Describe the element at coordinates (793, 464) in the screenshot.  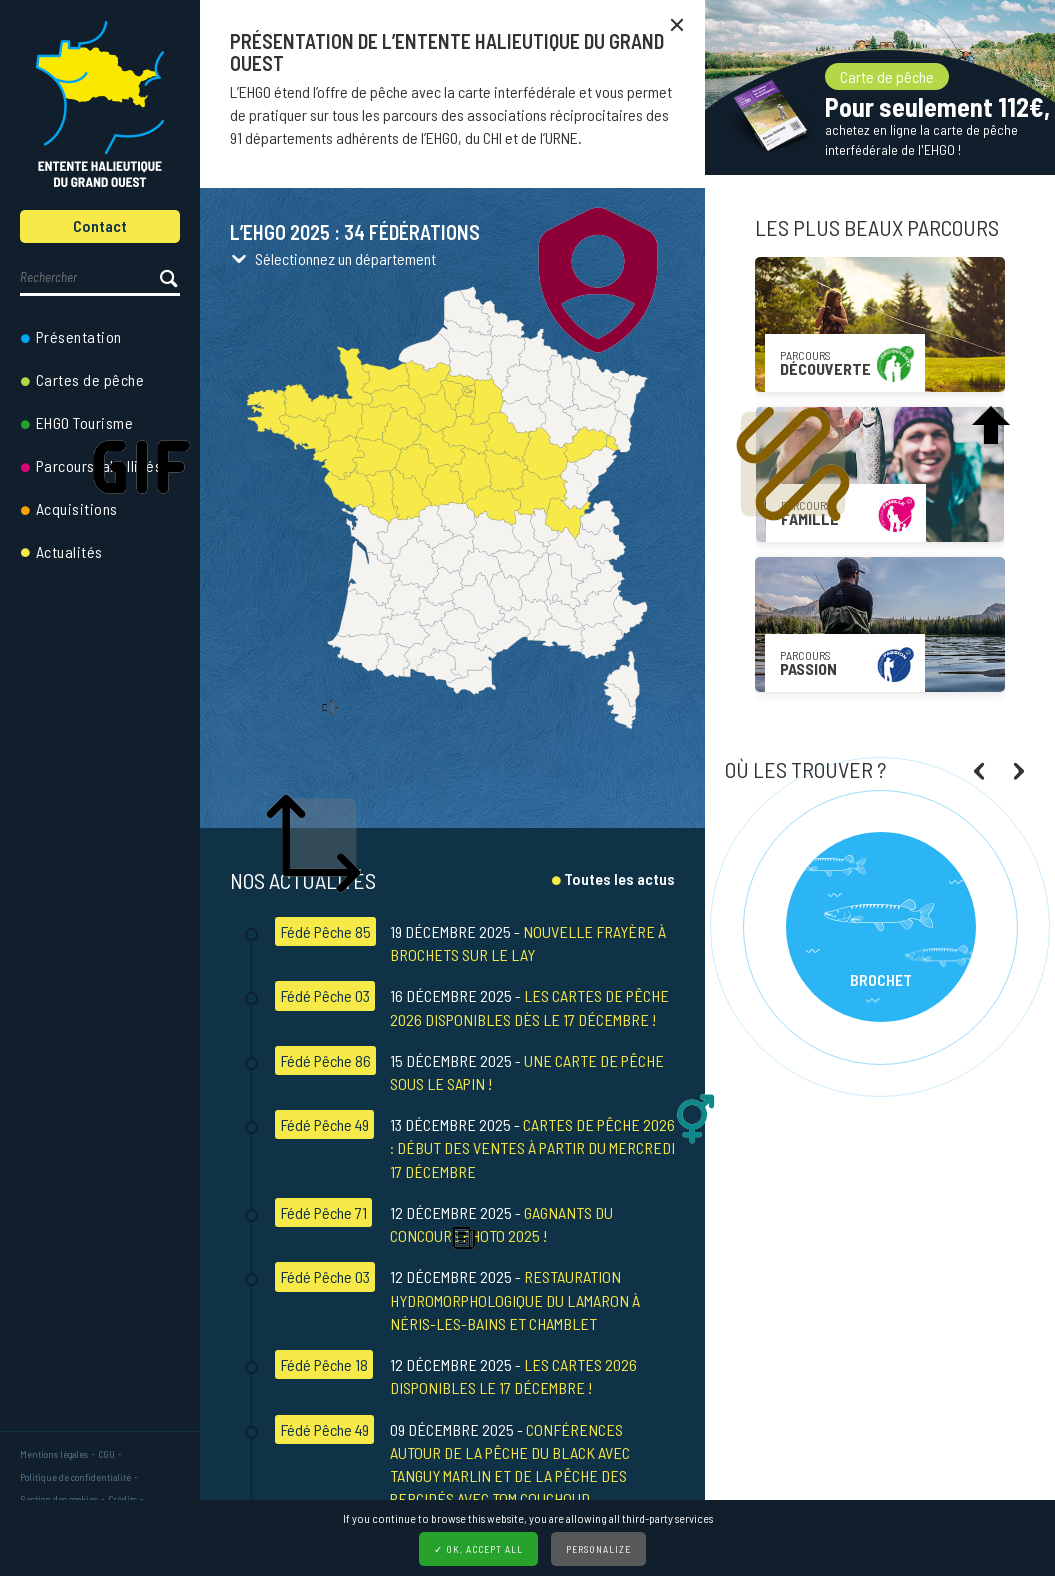
I see `access freehand drawing or annotation tools` at that location.